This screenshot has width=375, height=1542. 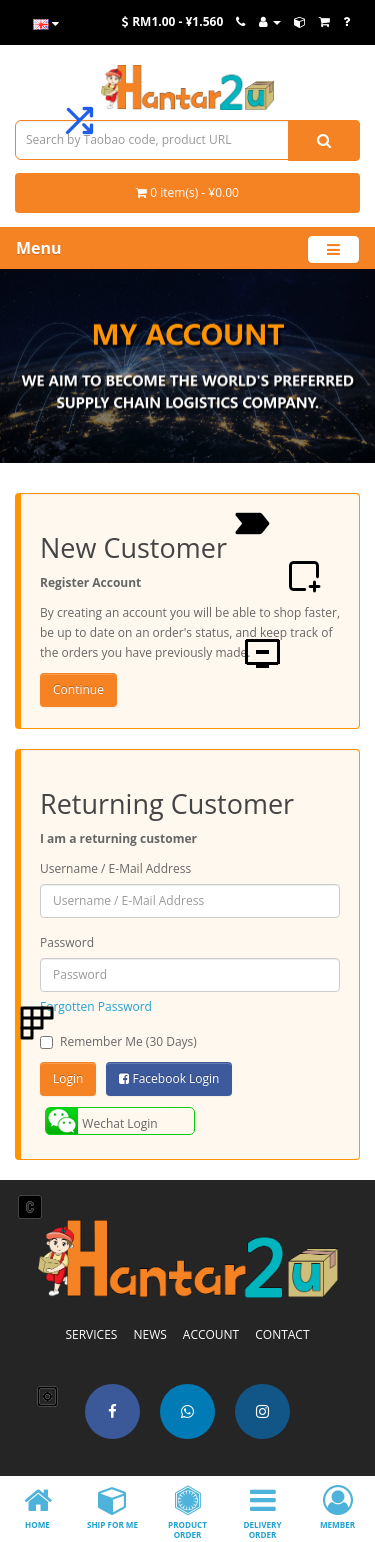 What do you see at coordinates (37, 1023) in the screenshot?
I see `view cohort analysis chart` at bounding box center [37, 1023].